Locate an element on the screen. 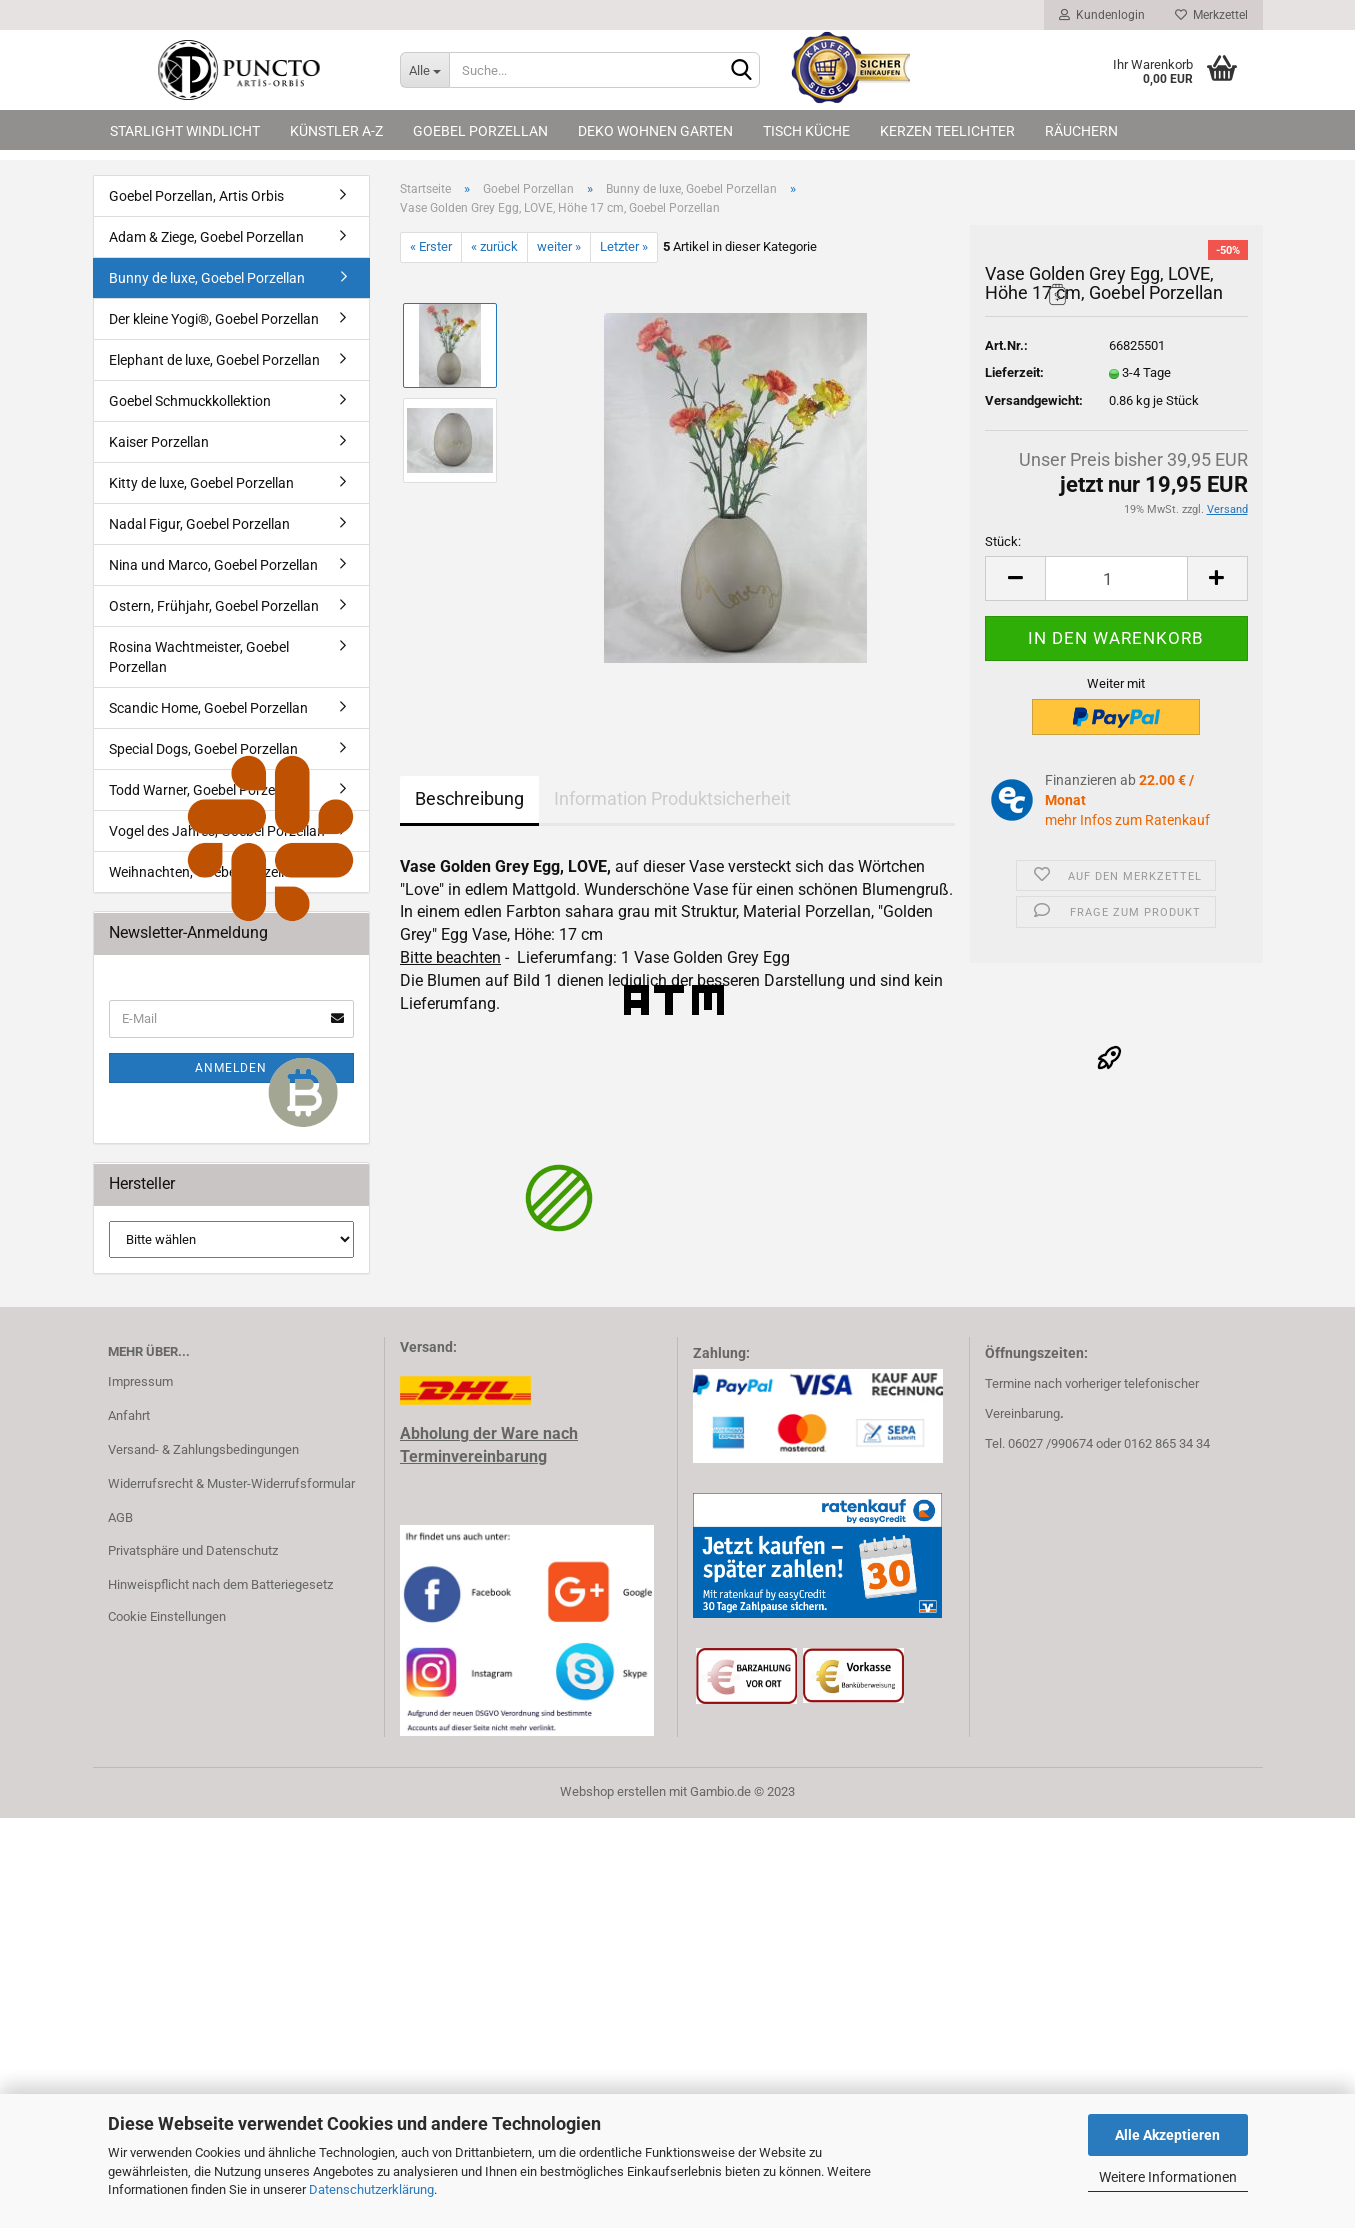  find nearby ATM locations is located at coordinates (674, 1000).